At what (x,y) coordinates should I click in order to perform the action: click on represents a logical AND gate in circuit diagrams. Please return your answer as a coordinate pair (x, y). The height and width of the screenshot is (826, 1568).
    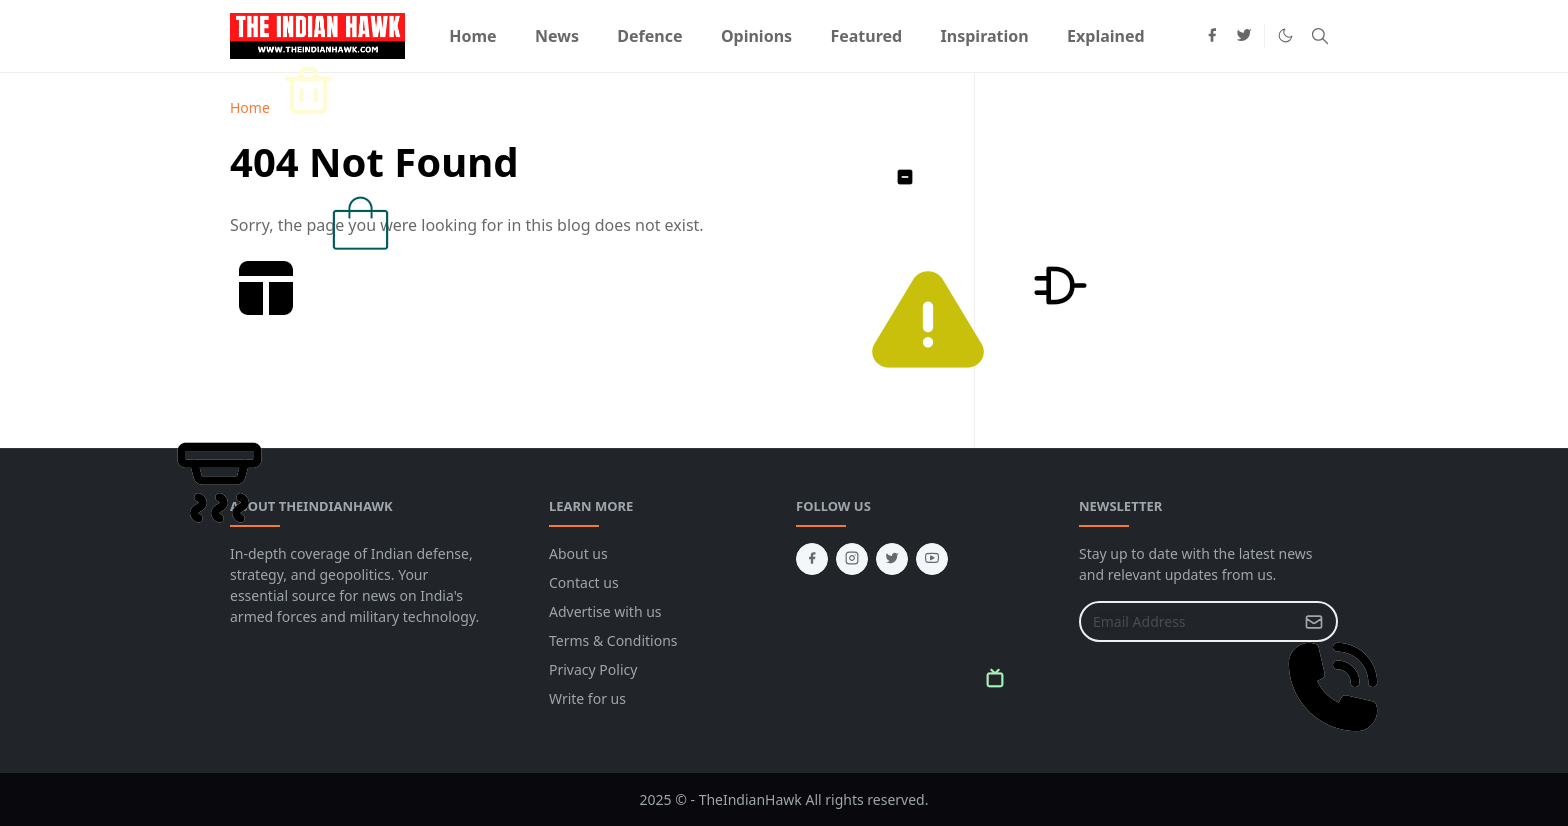
    Looking at the image, I should click on (1060, 285).